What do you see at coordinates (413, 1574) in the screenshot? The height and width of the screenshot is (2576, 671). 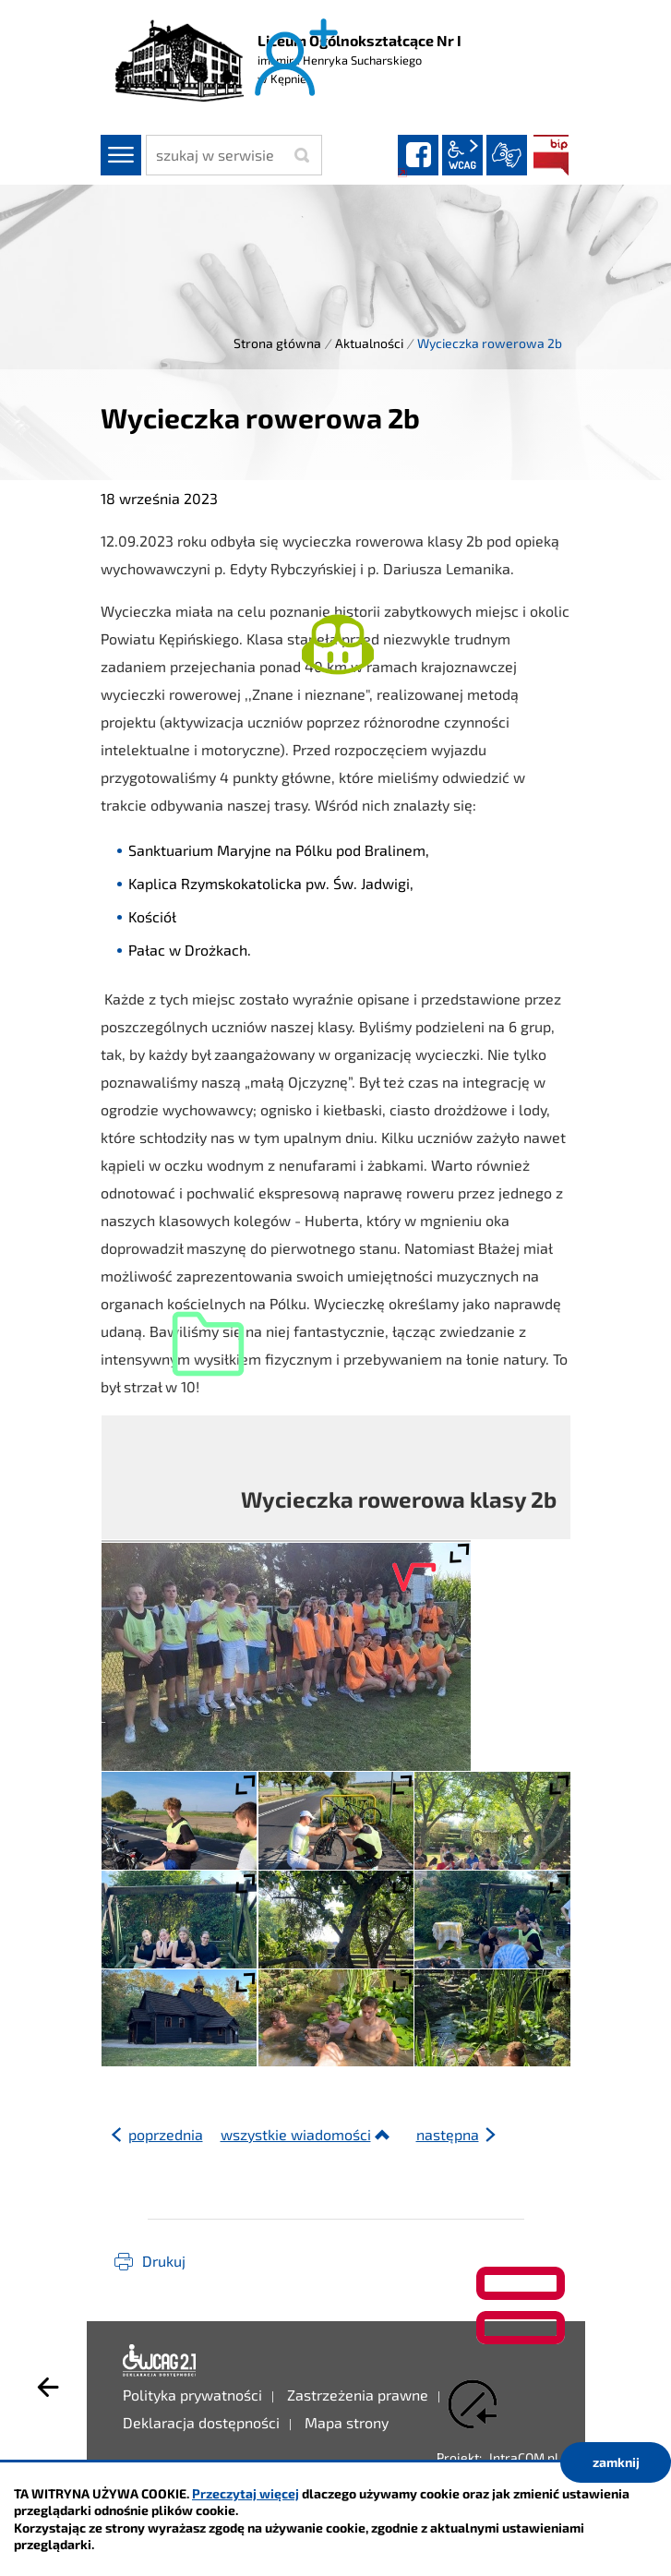 I see `insert square root symbol` at bounding box center [413, 1574].